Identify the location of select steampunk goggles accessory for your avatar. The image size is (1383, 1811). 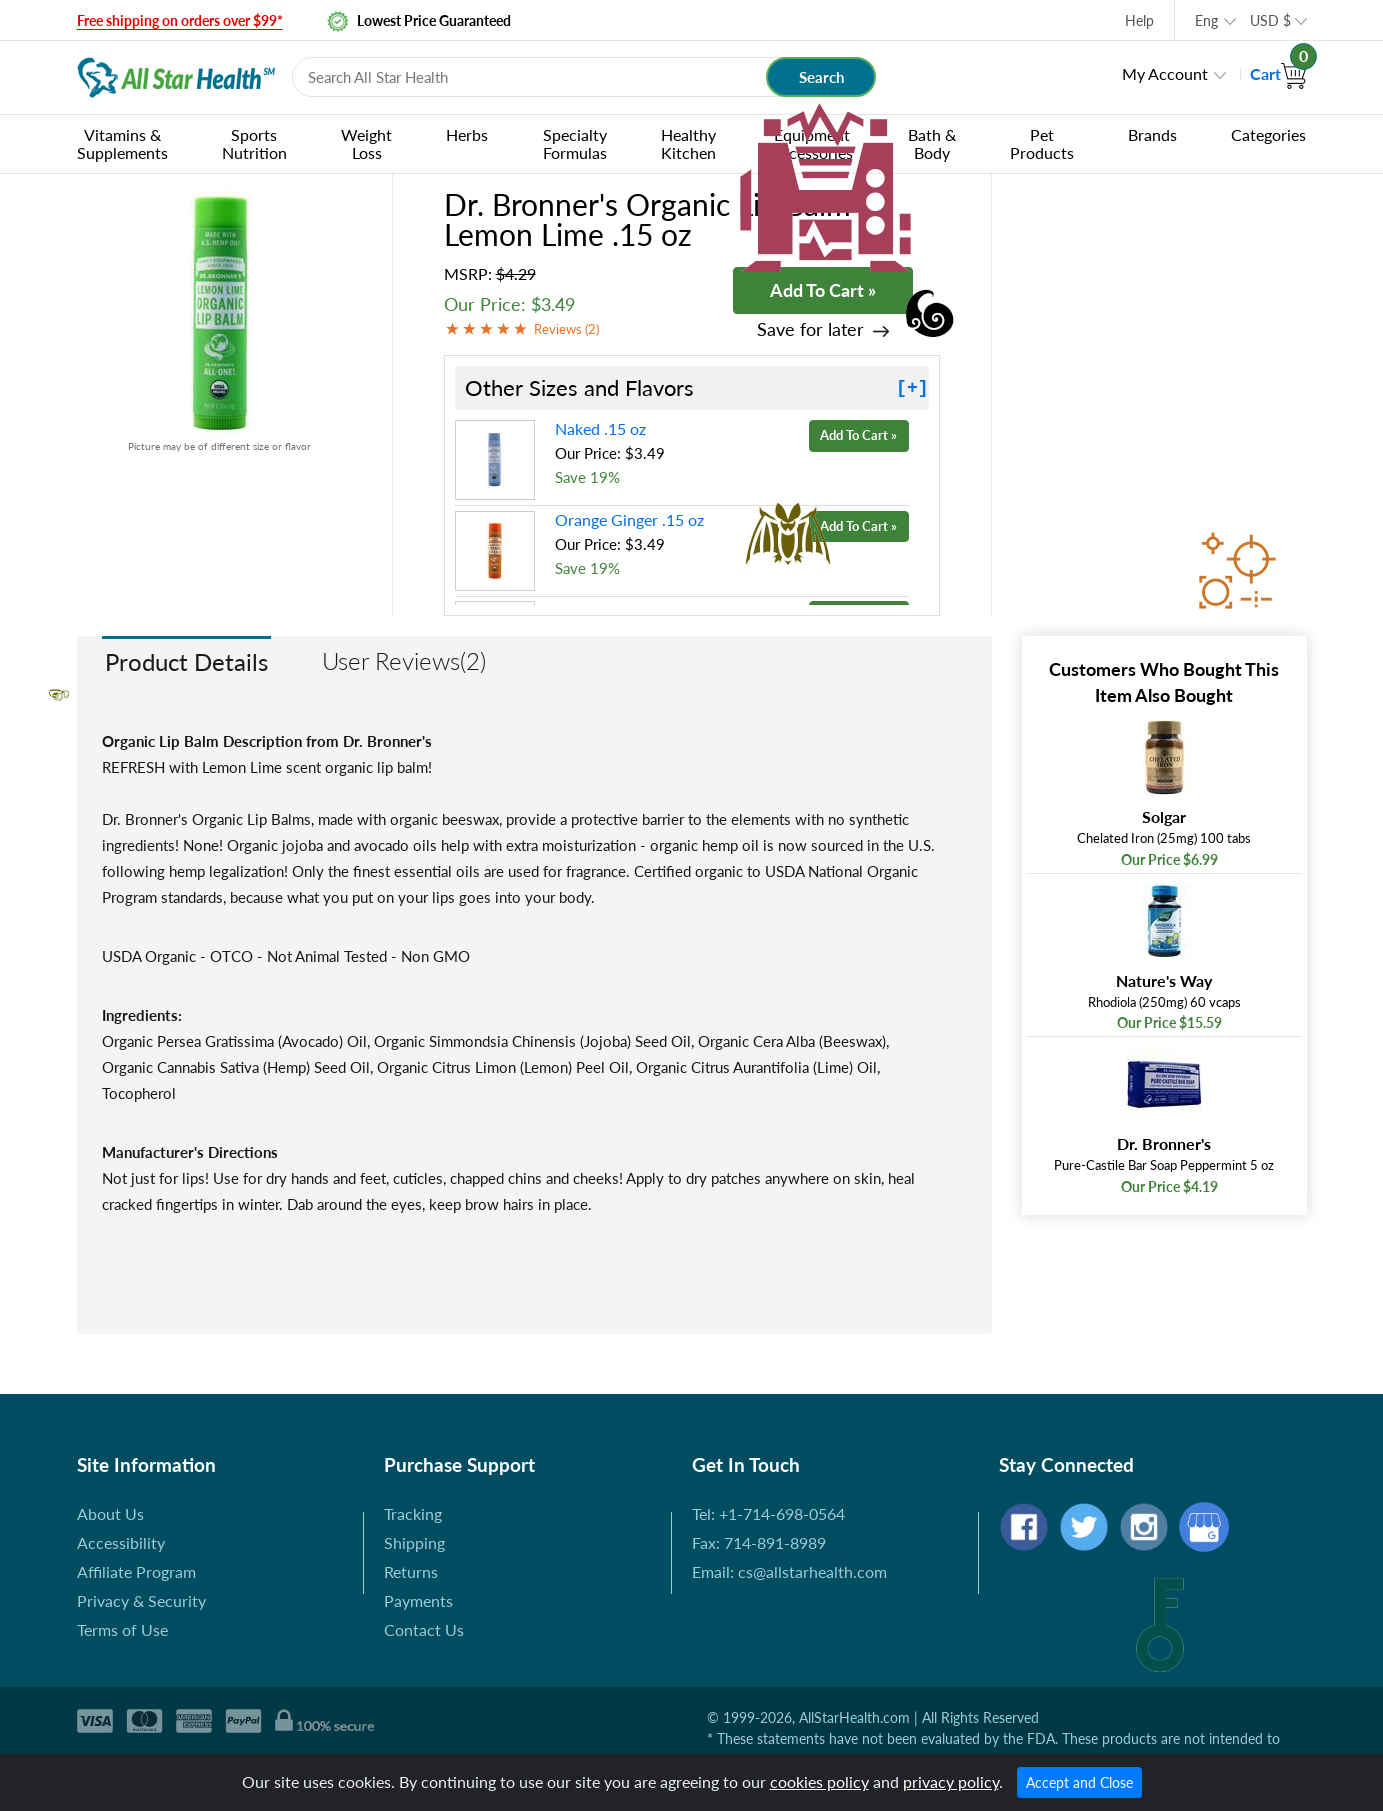
(59, 695).